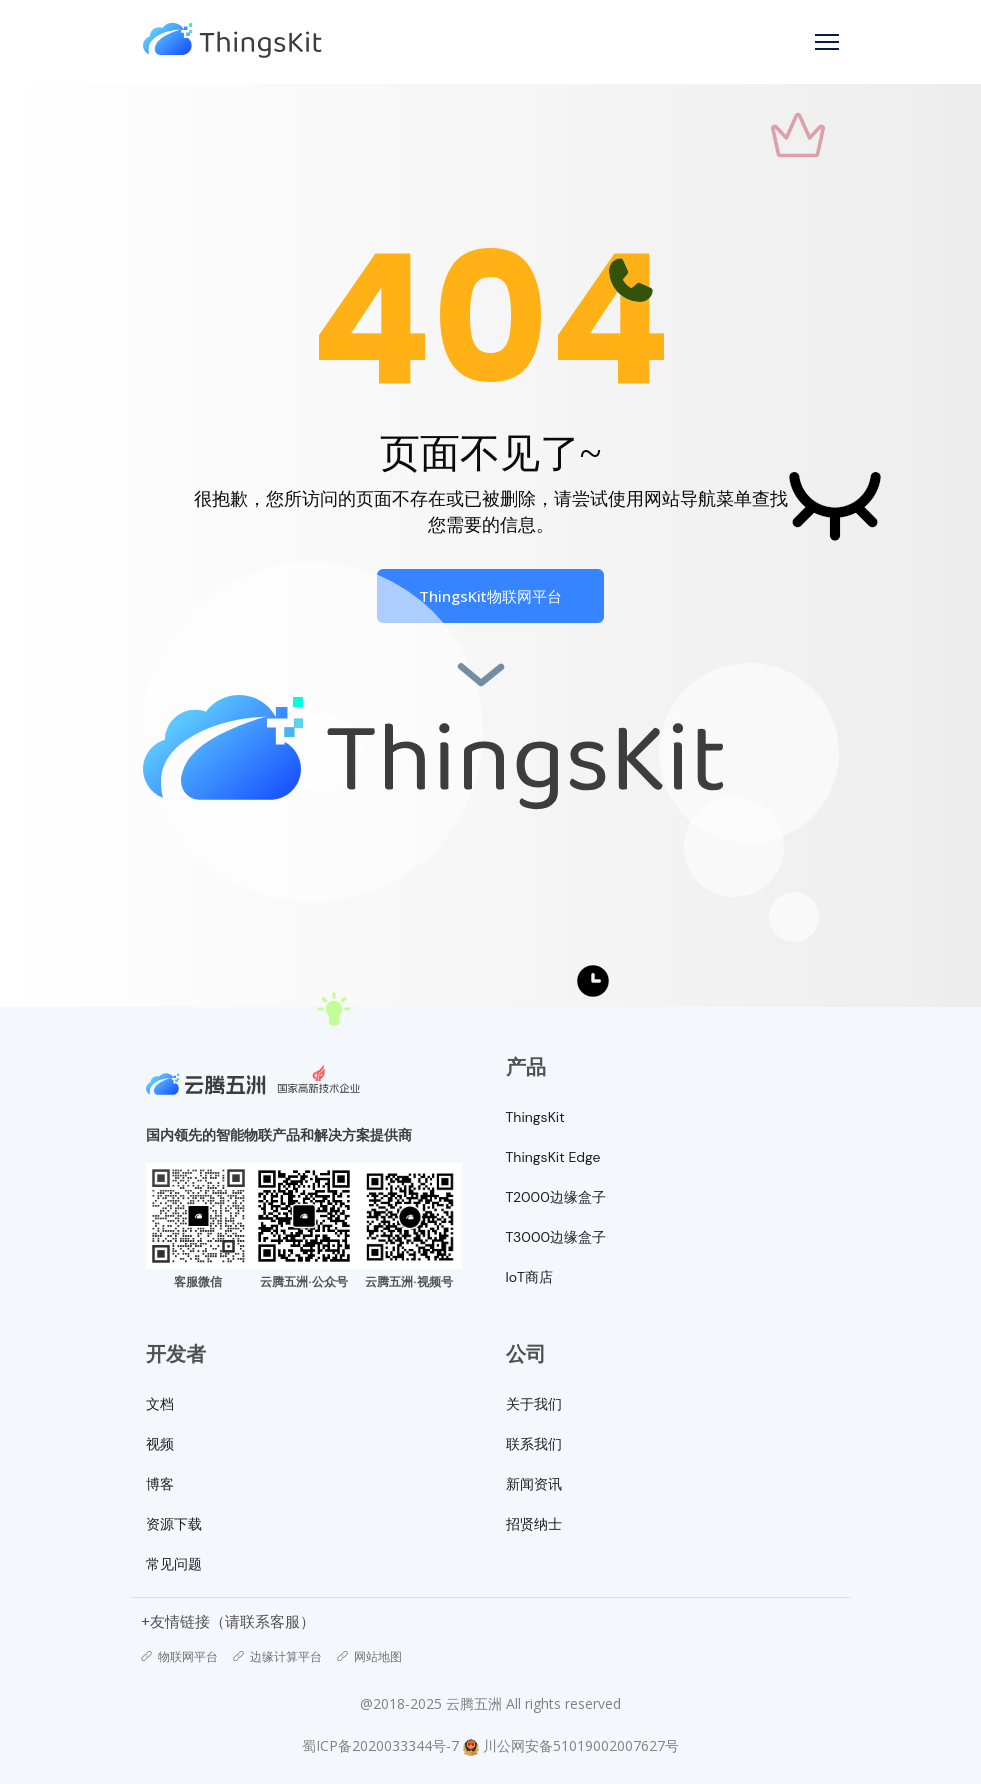  What do you see at coordinates (593, 981) in the screenshot?
I see `view current time` at bounding box center [593, 981].